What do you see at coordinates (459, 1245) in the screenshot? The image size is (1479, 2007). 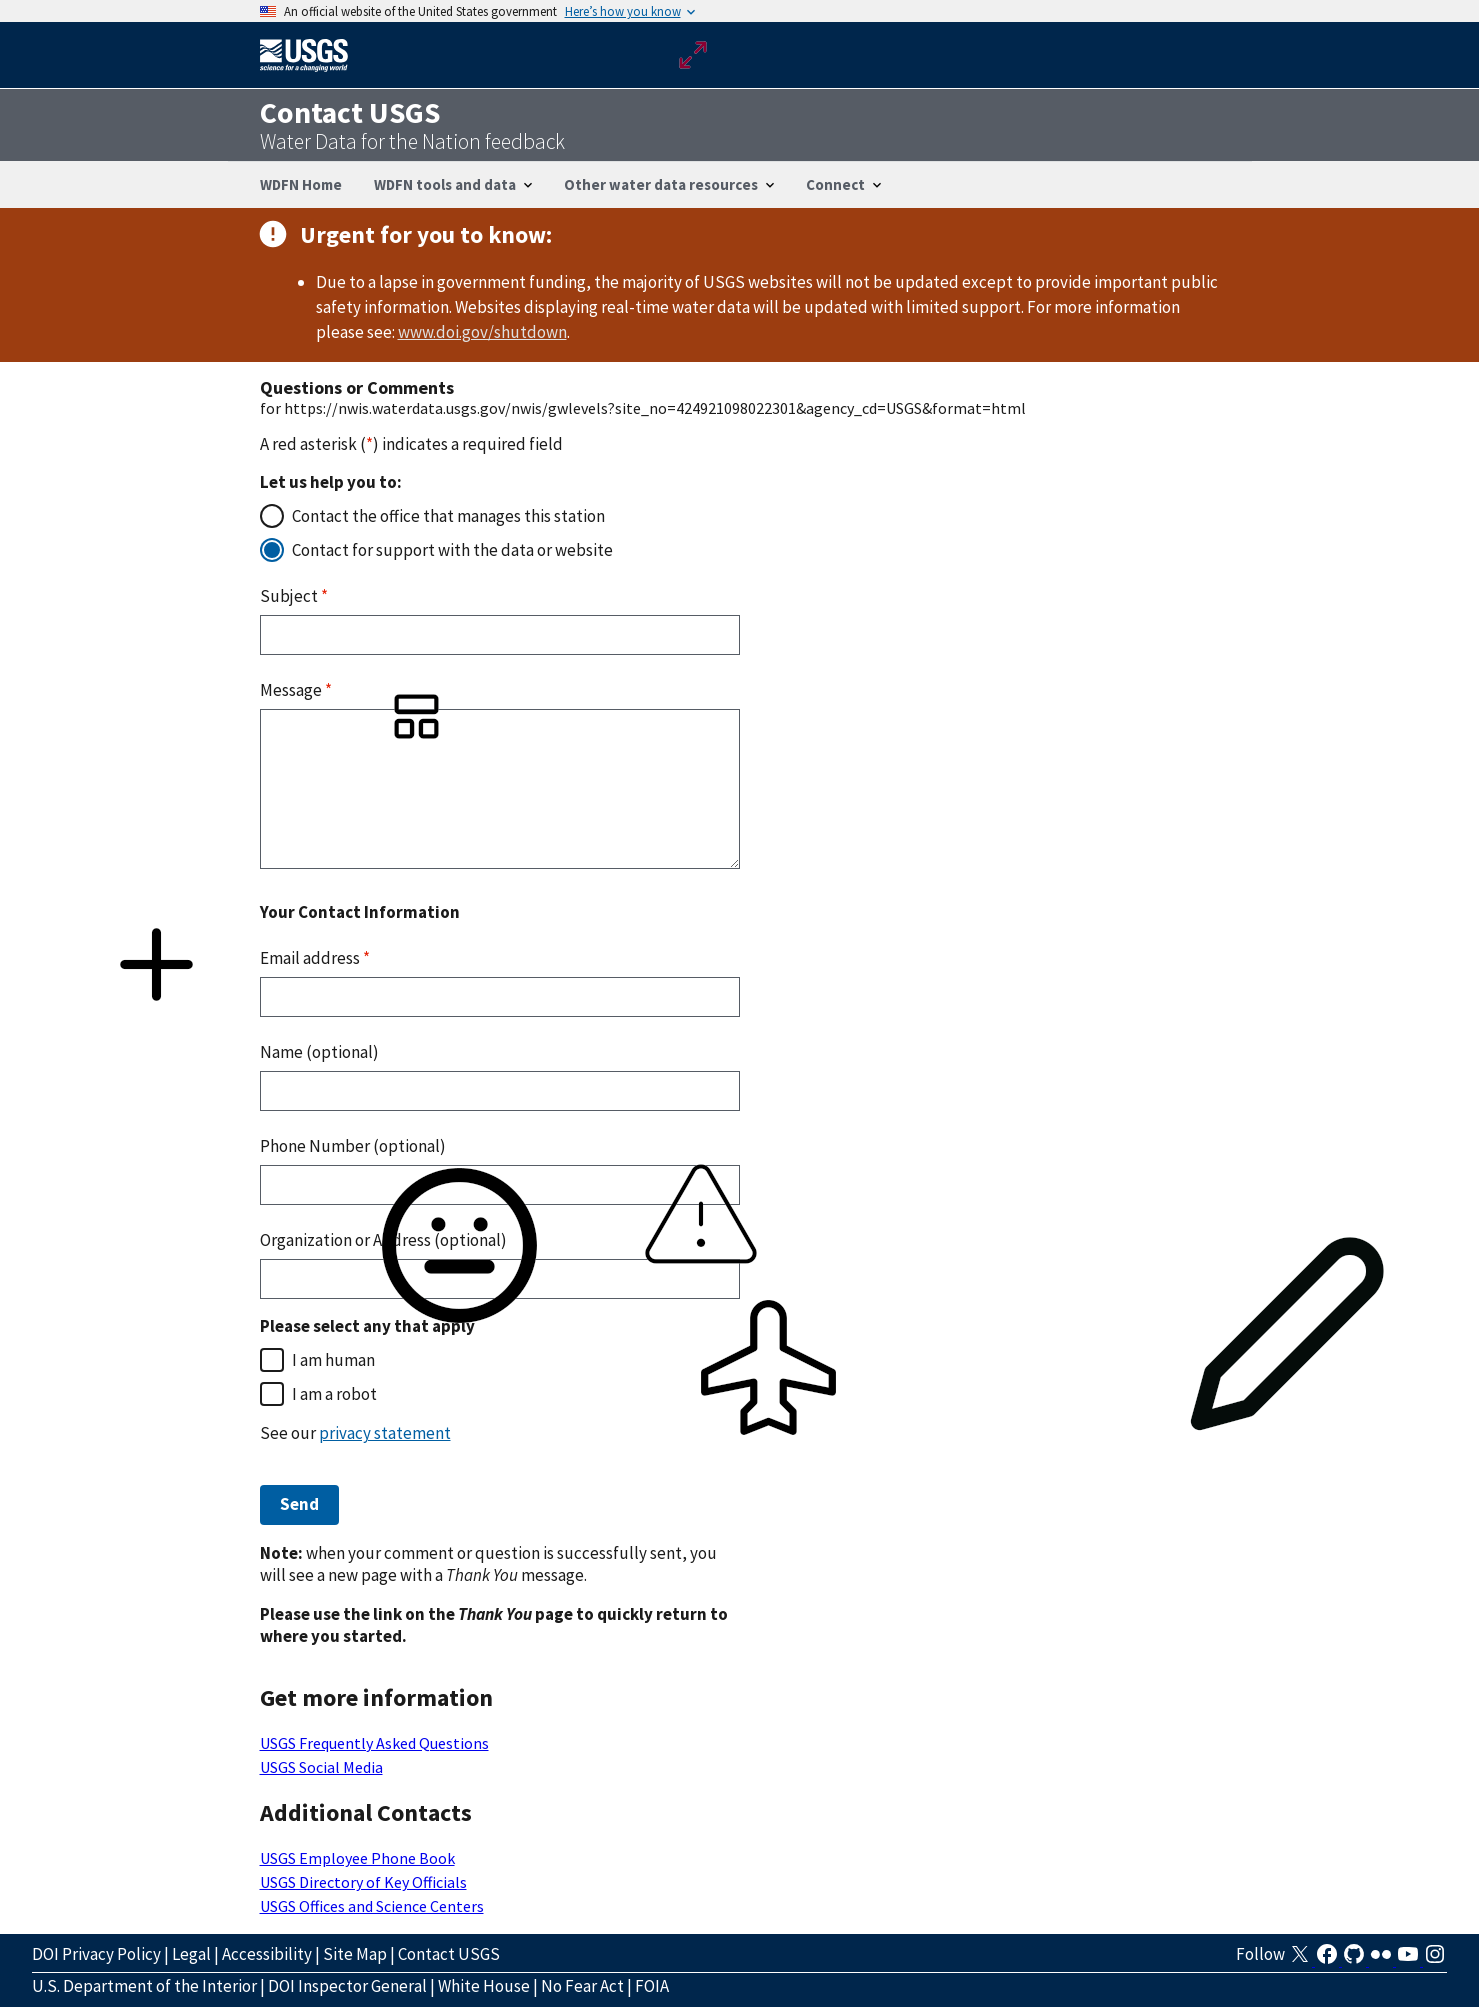 I see `rate your experience as neutral` at bounding box center [459, 1245].